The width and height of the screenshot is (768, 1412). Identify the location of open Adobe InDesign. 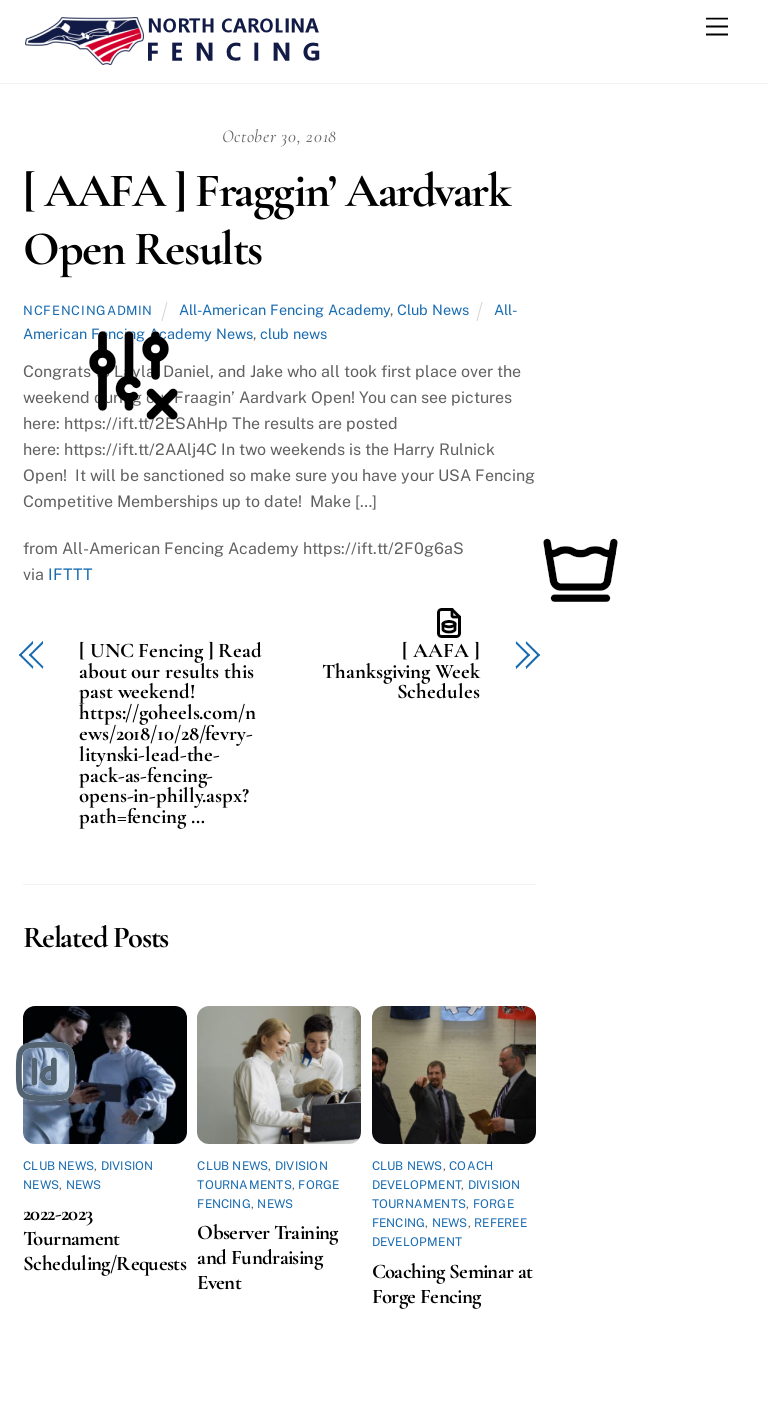
(45, 1071).